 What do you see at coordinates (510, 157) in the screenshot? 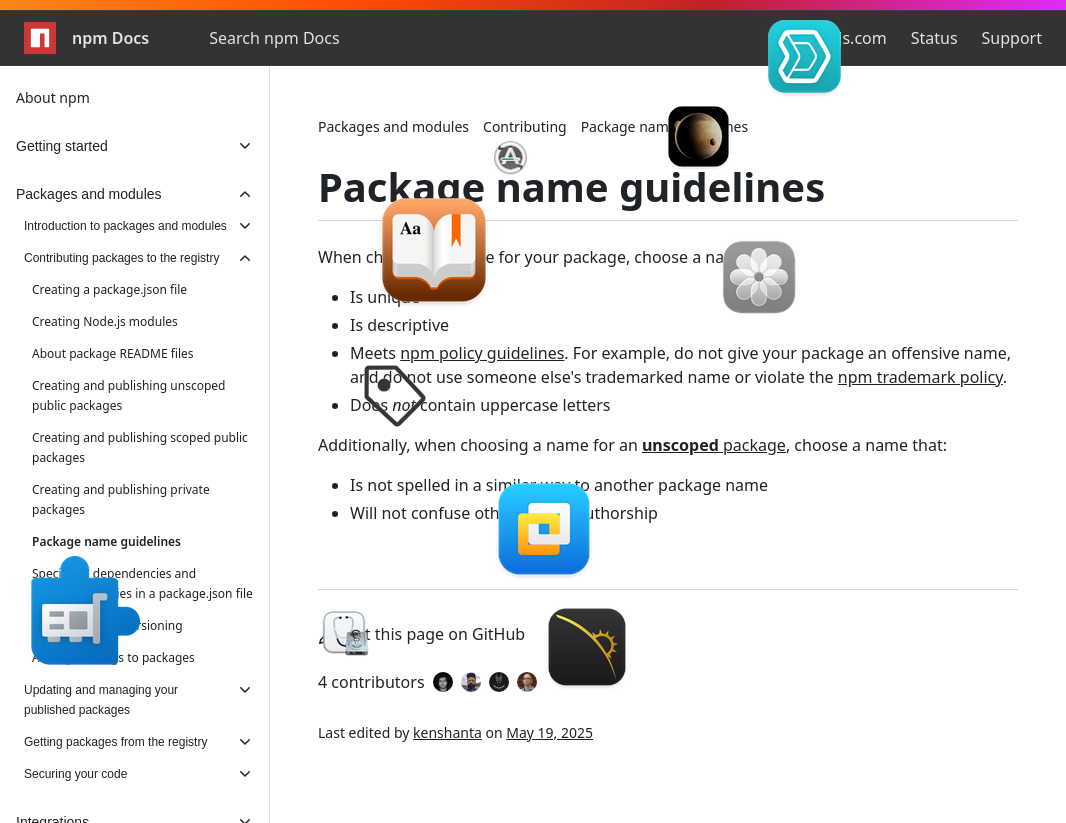
I see `check for available software updates` at bounding box center [510, 157].